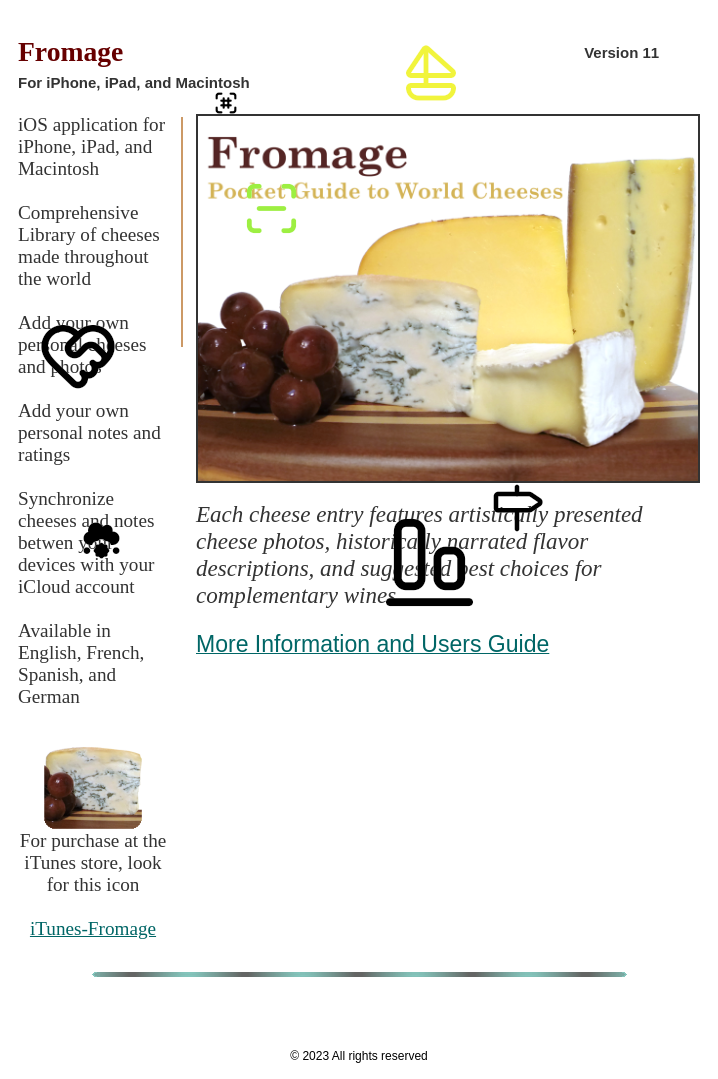 The height and width of the screenshot is (1079, 718). I want to click on navigate to project milestones, so click(517, 508).